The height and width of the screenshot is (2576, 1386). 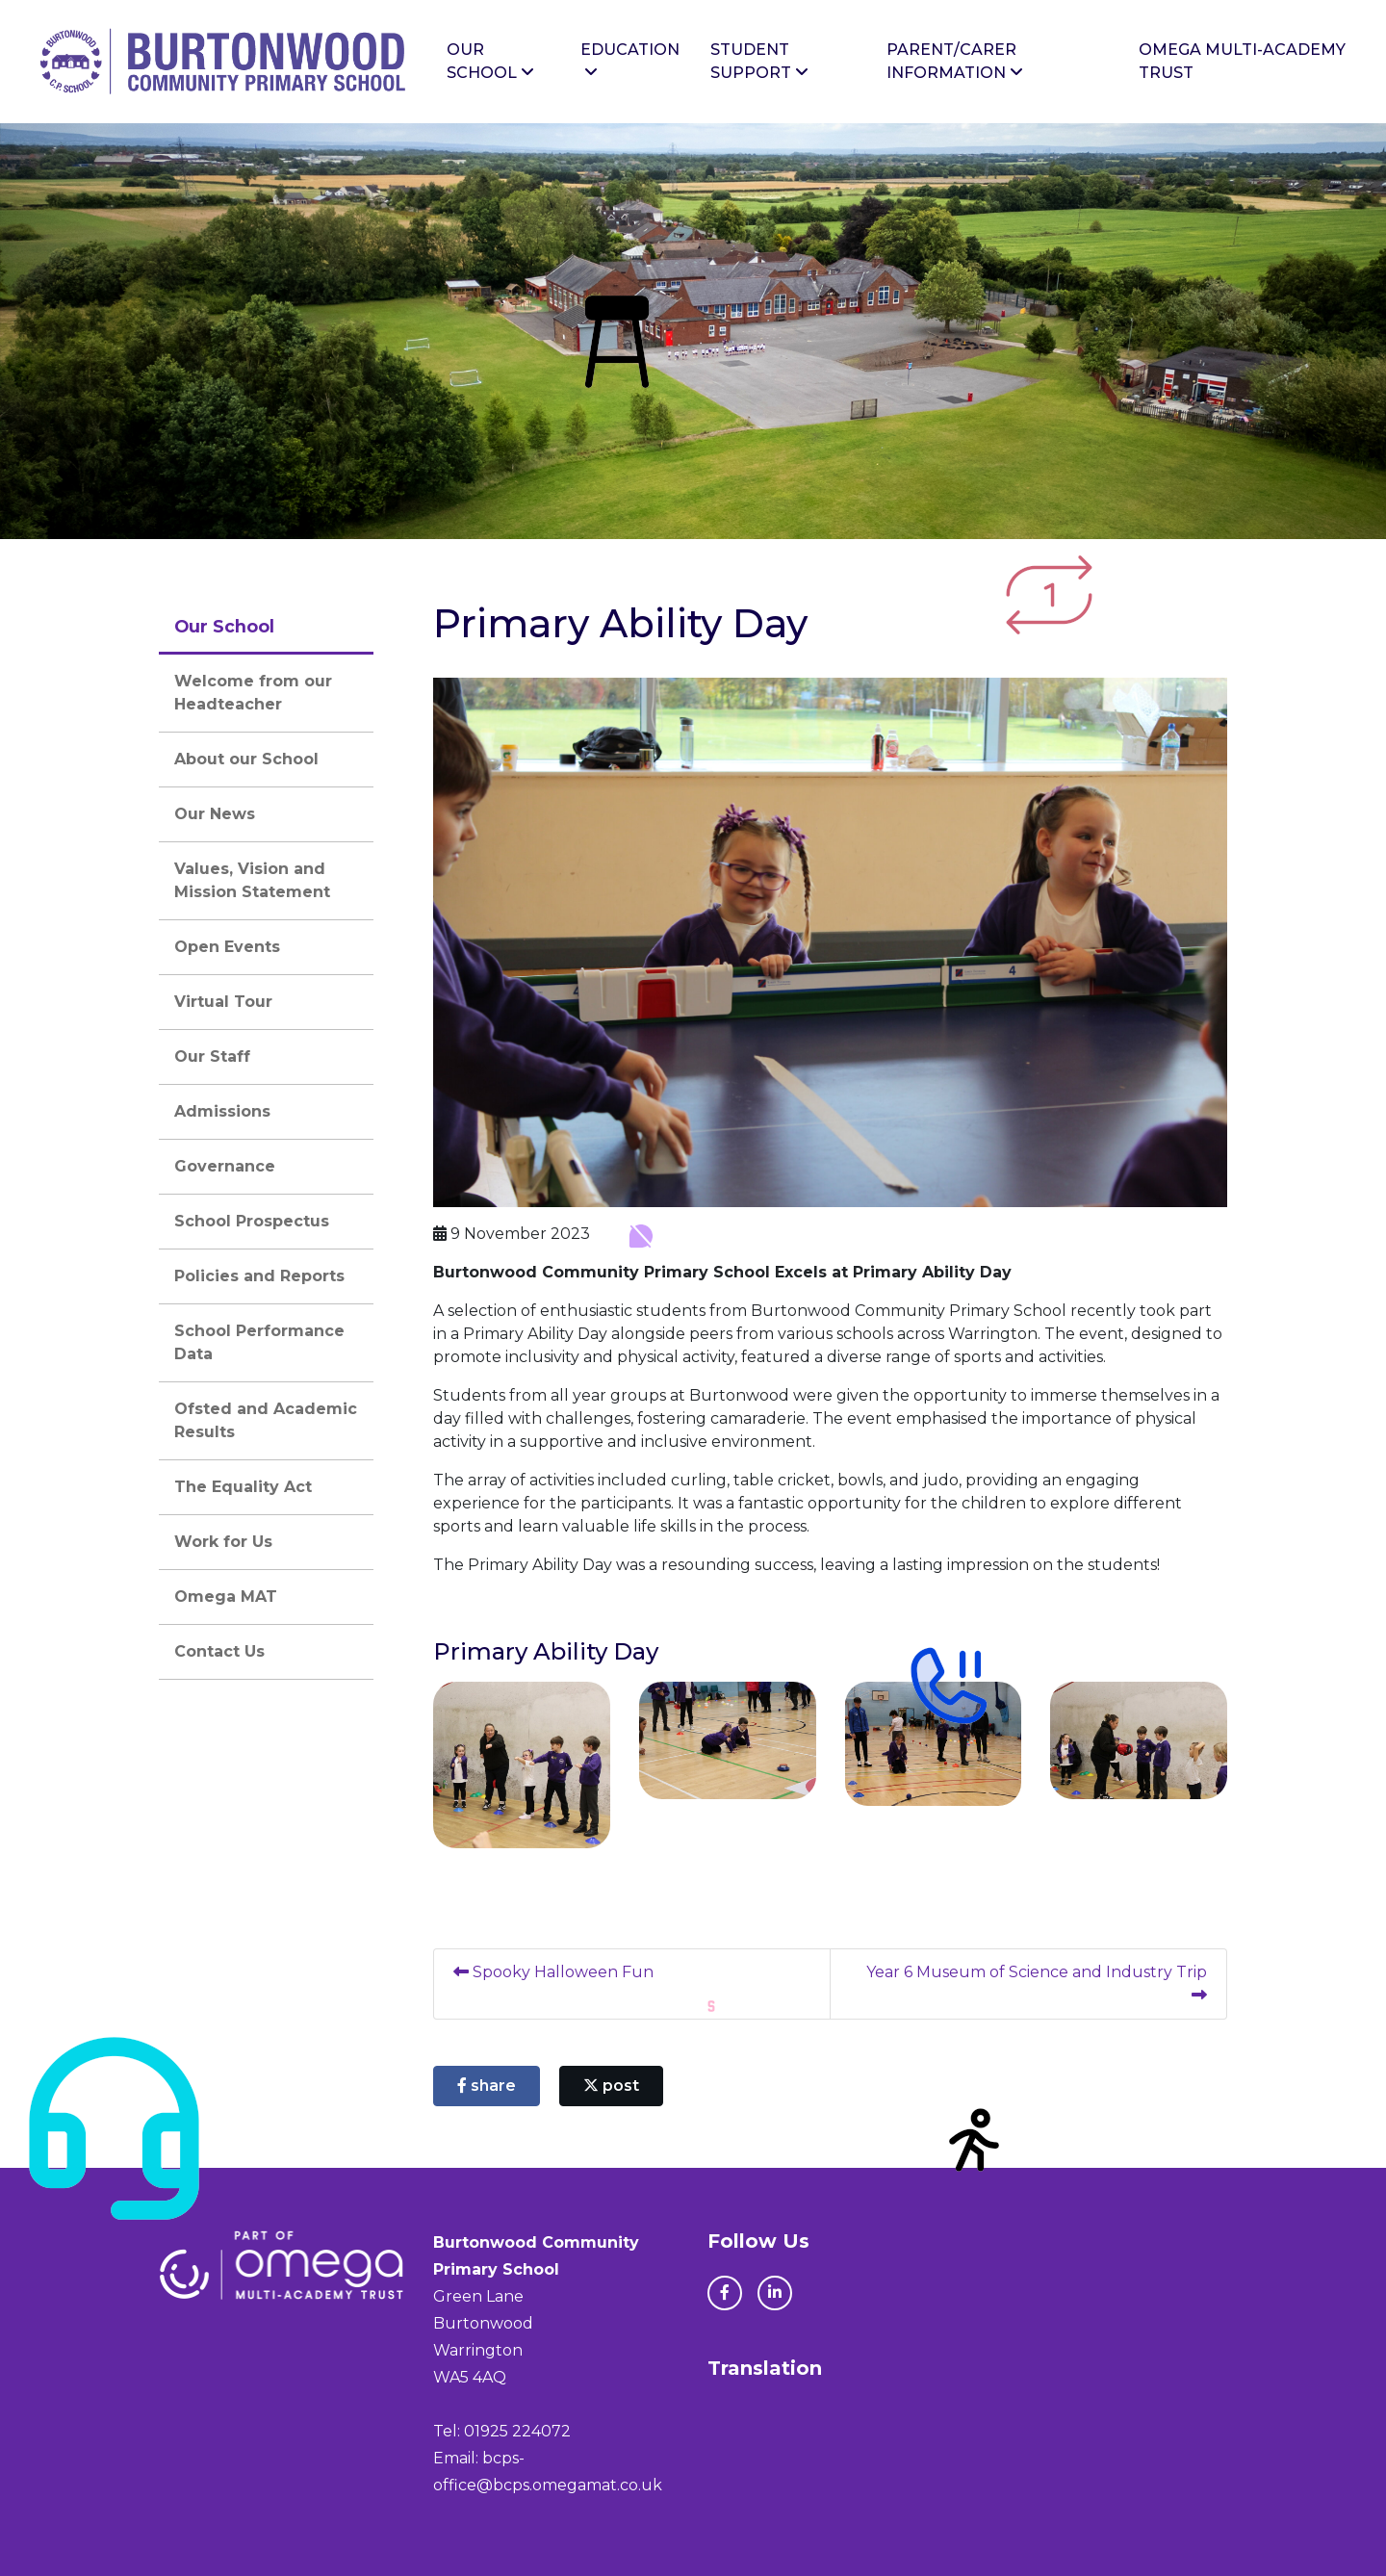 I want to click on furniture item in a home decor or interior design app, so click(x=617, y=342).